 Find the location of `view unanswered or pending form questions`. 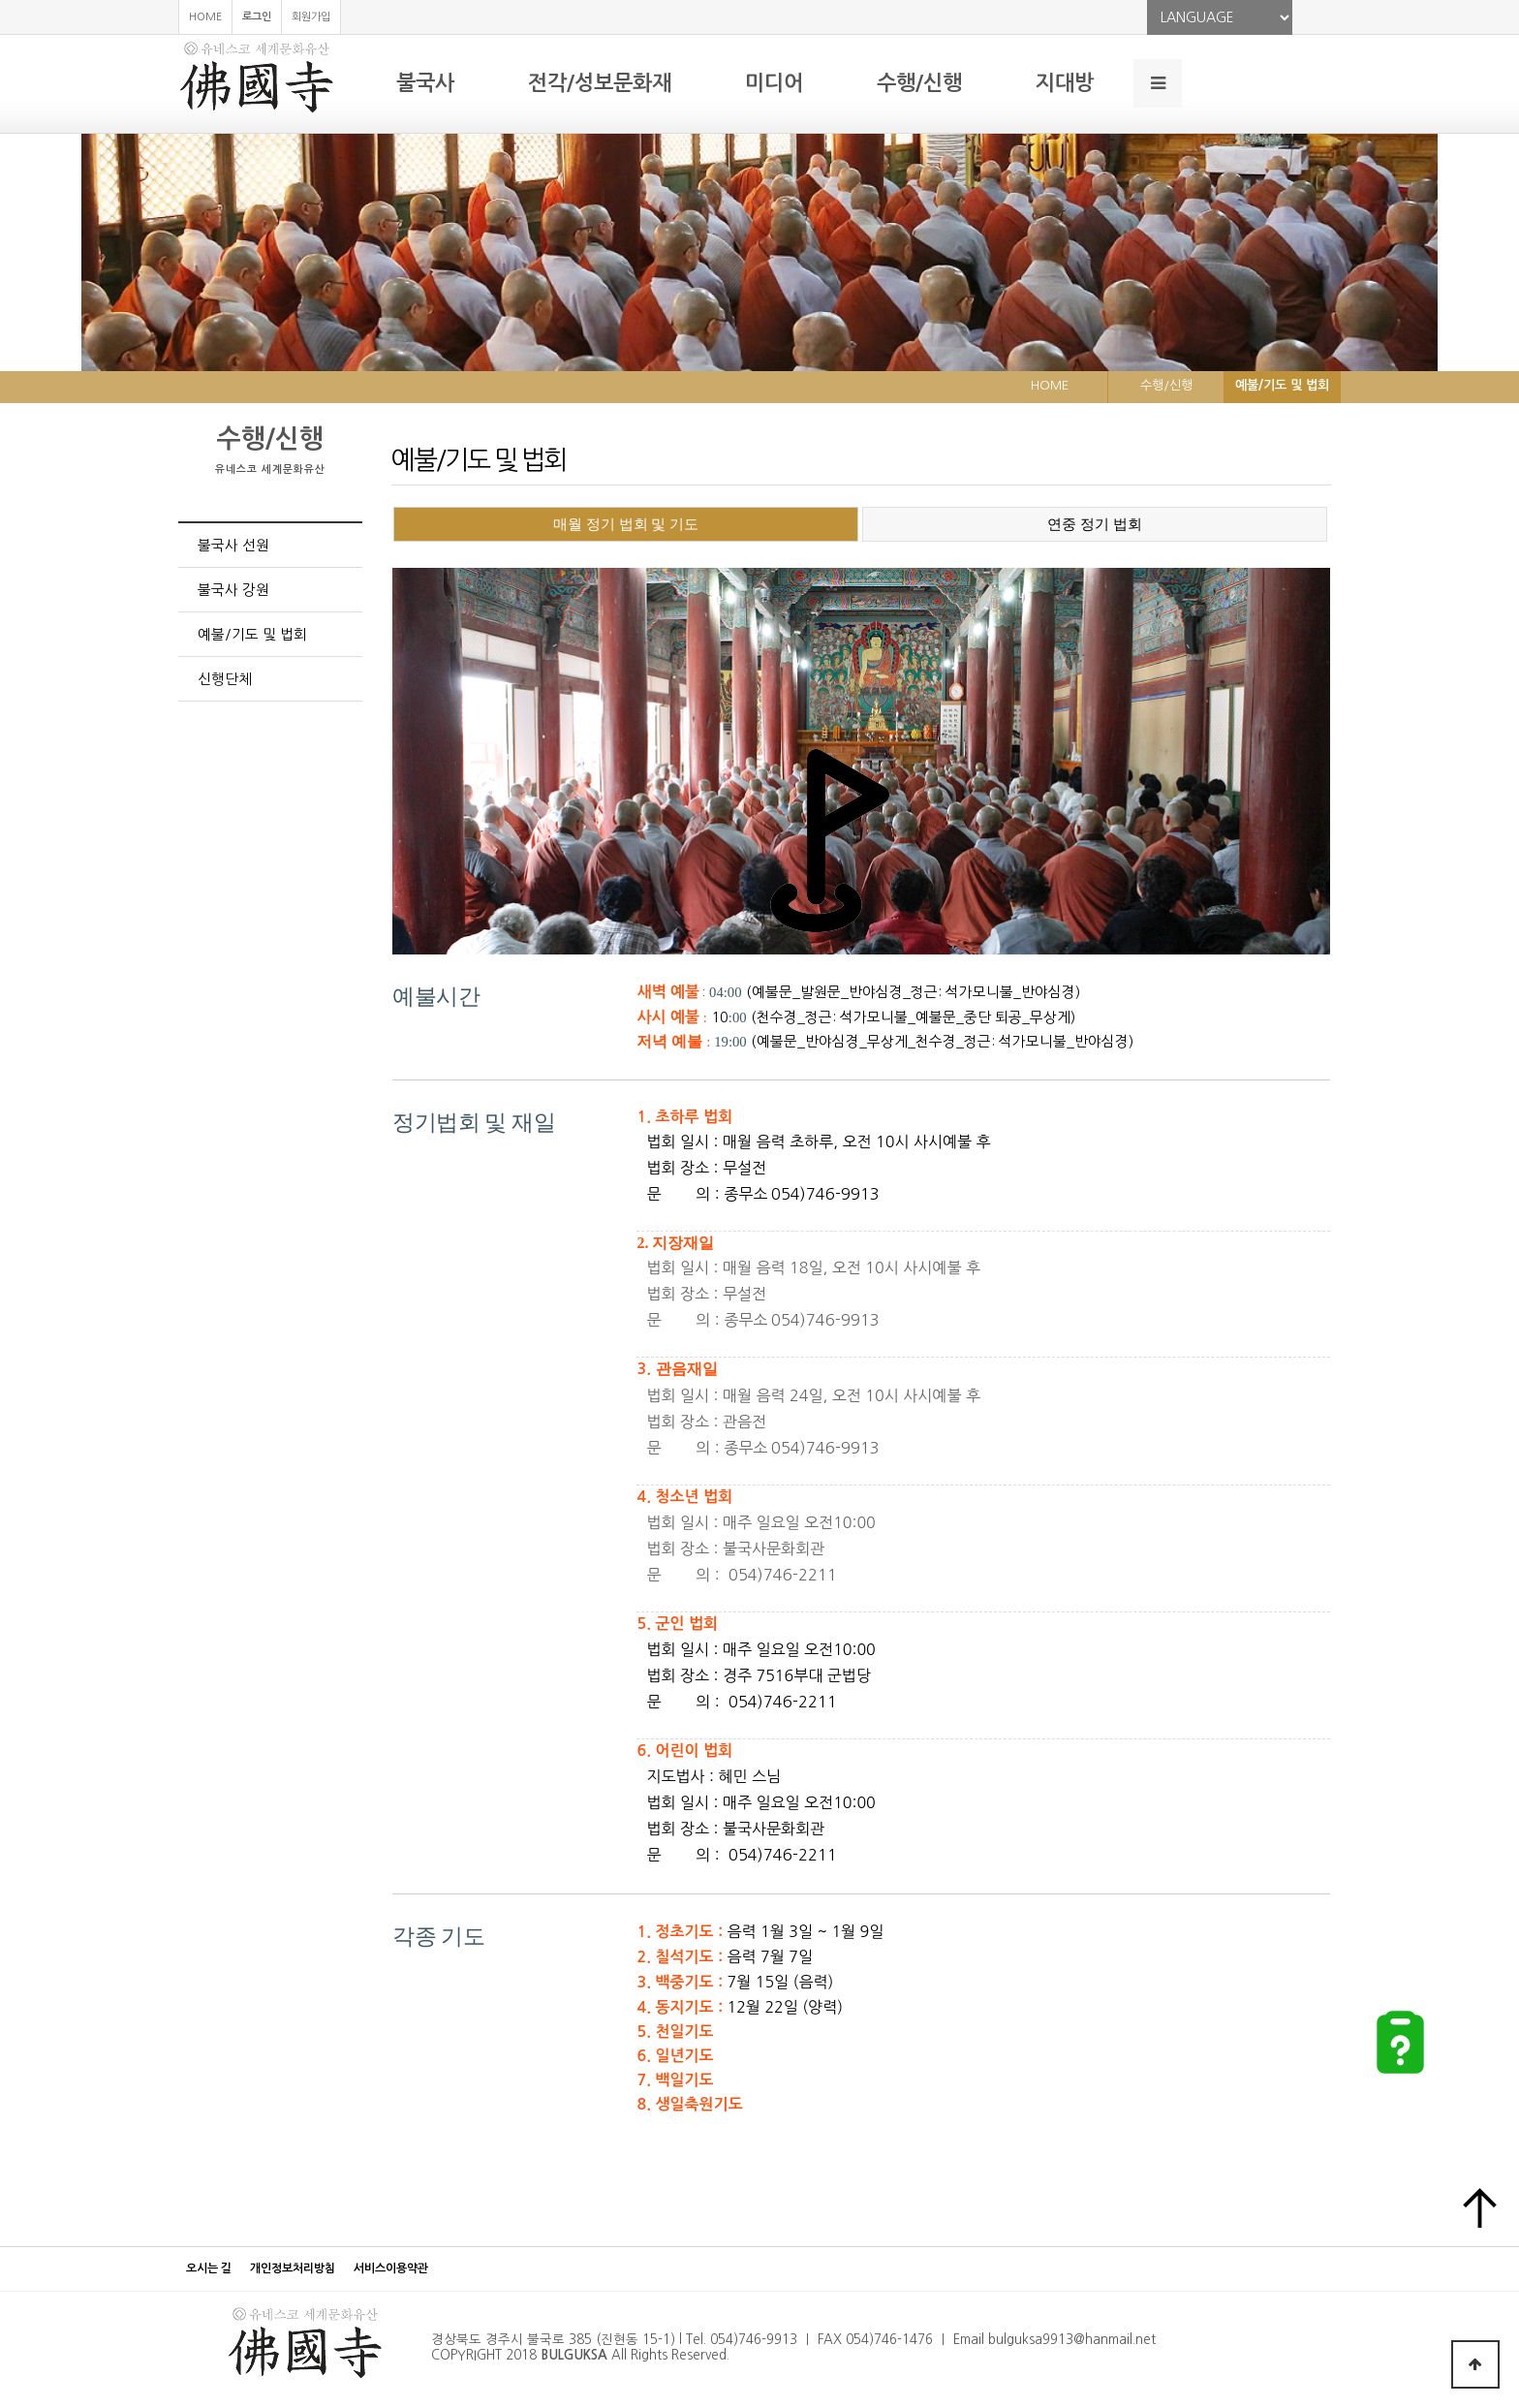

view unanswered or pending form questions is located at coordinates (1400, 2042).